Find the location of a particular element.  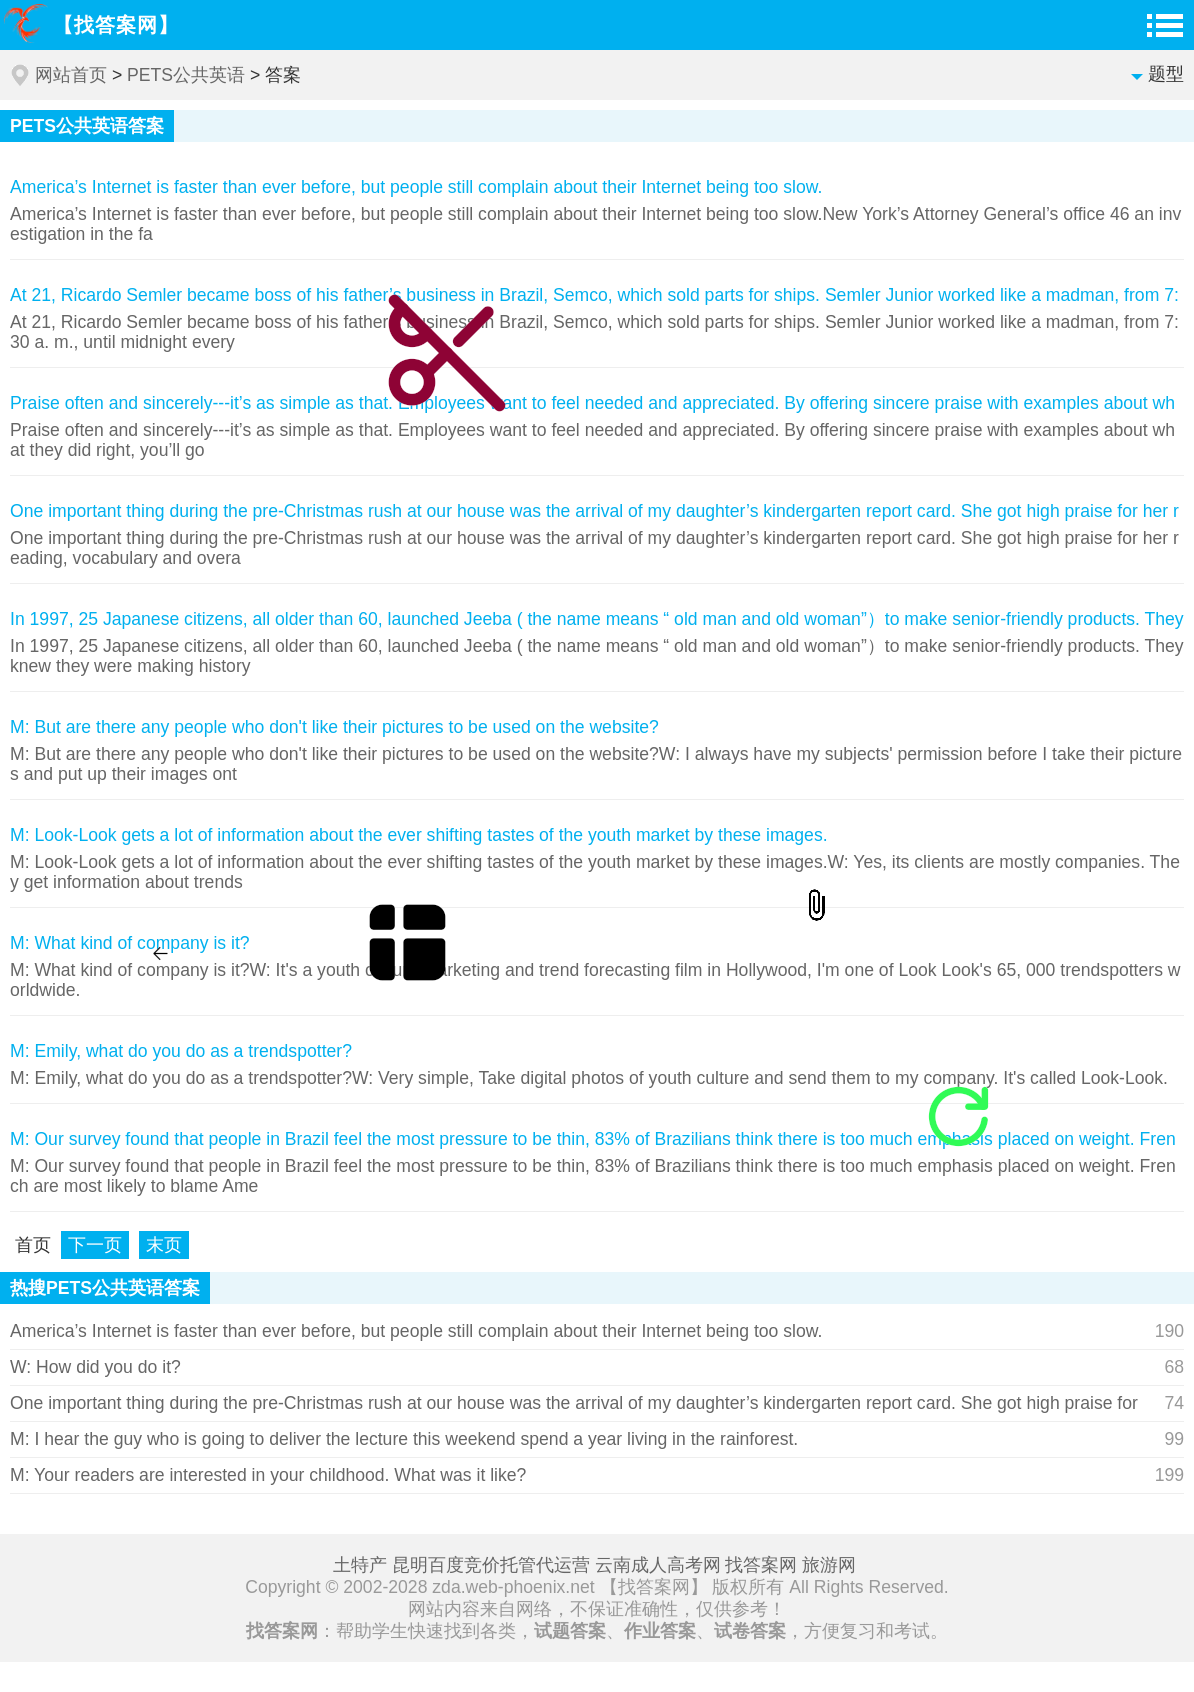

refresh the current page or content is located at coordinates (958, 1116).